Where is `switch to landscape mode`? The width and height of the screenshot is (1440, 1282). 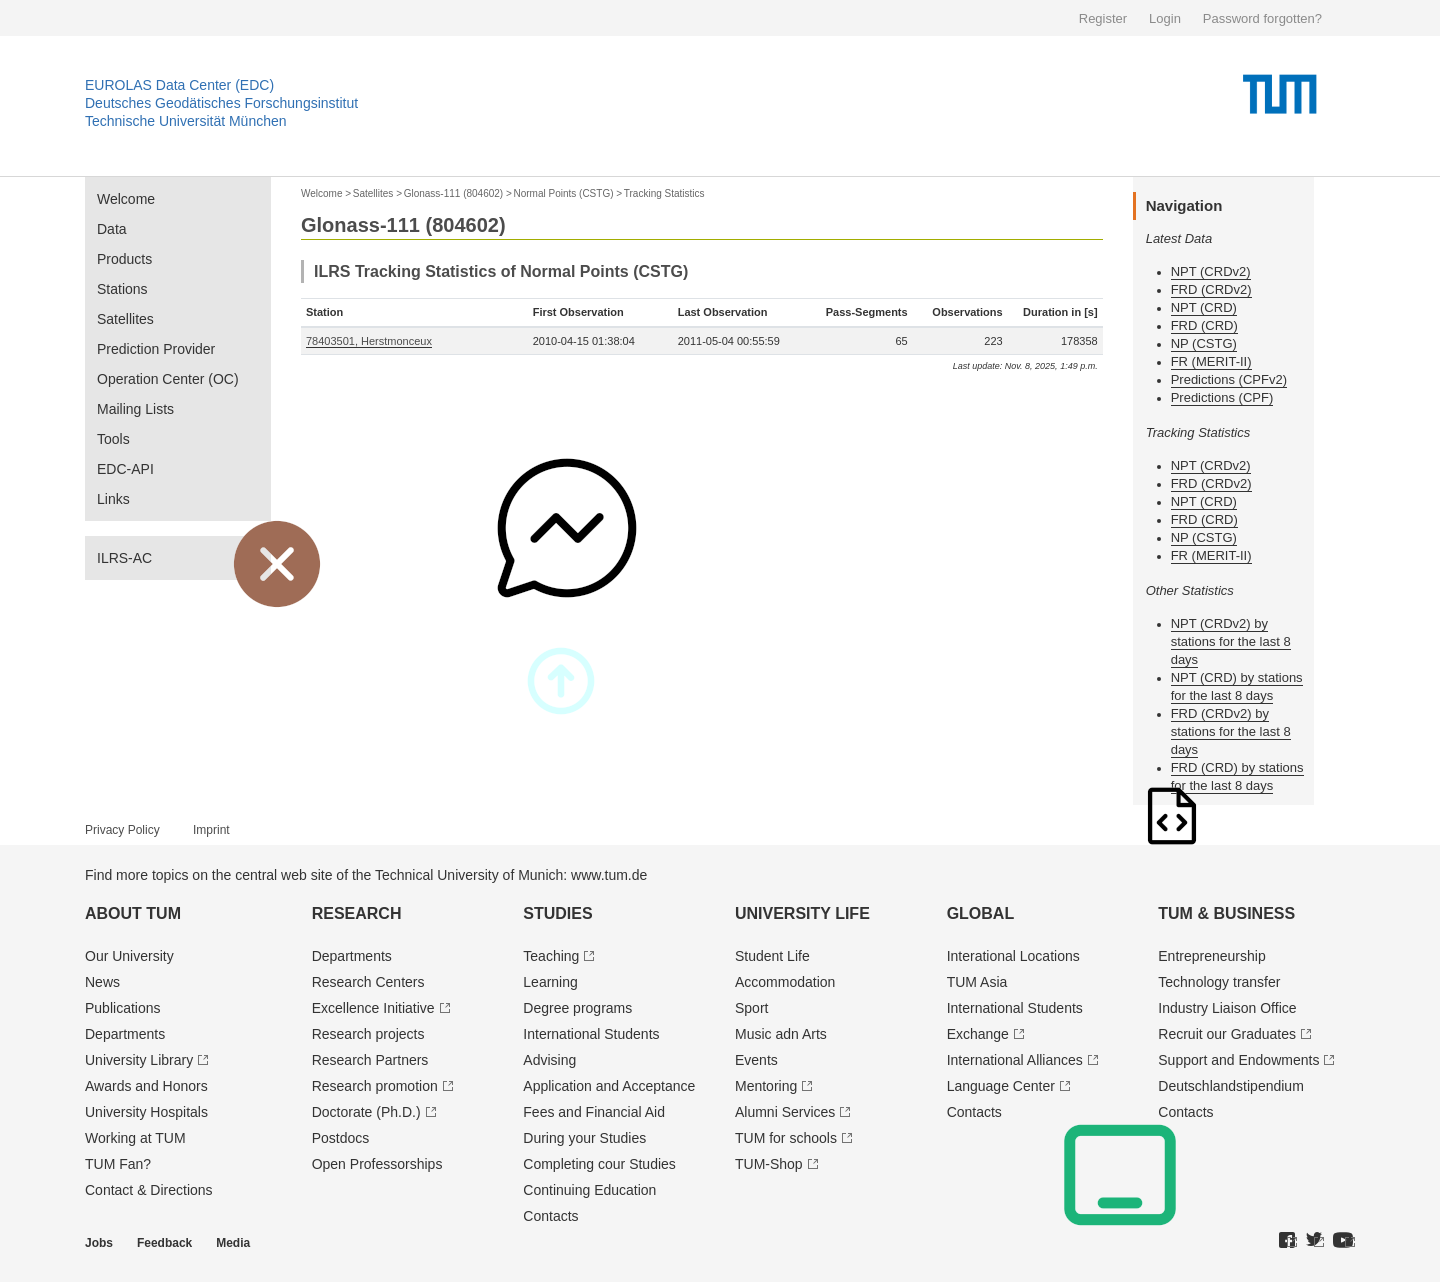
switch to landscape mode is located at coordinates (1120, 1175).